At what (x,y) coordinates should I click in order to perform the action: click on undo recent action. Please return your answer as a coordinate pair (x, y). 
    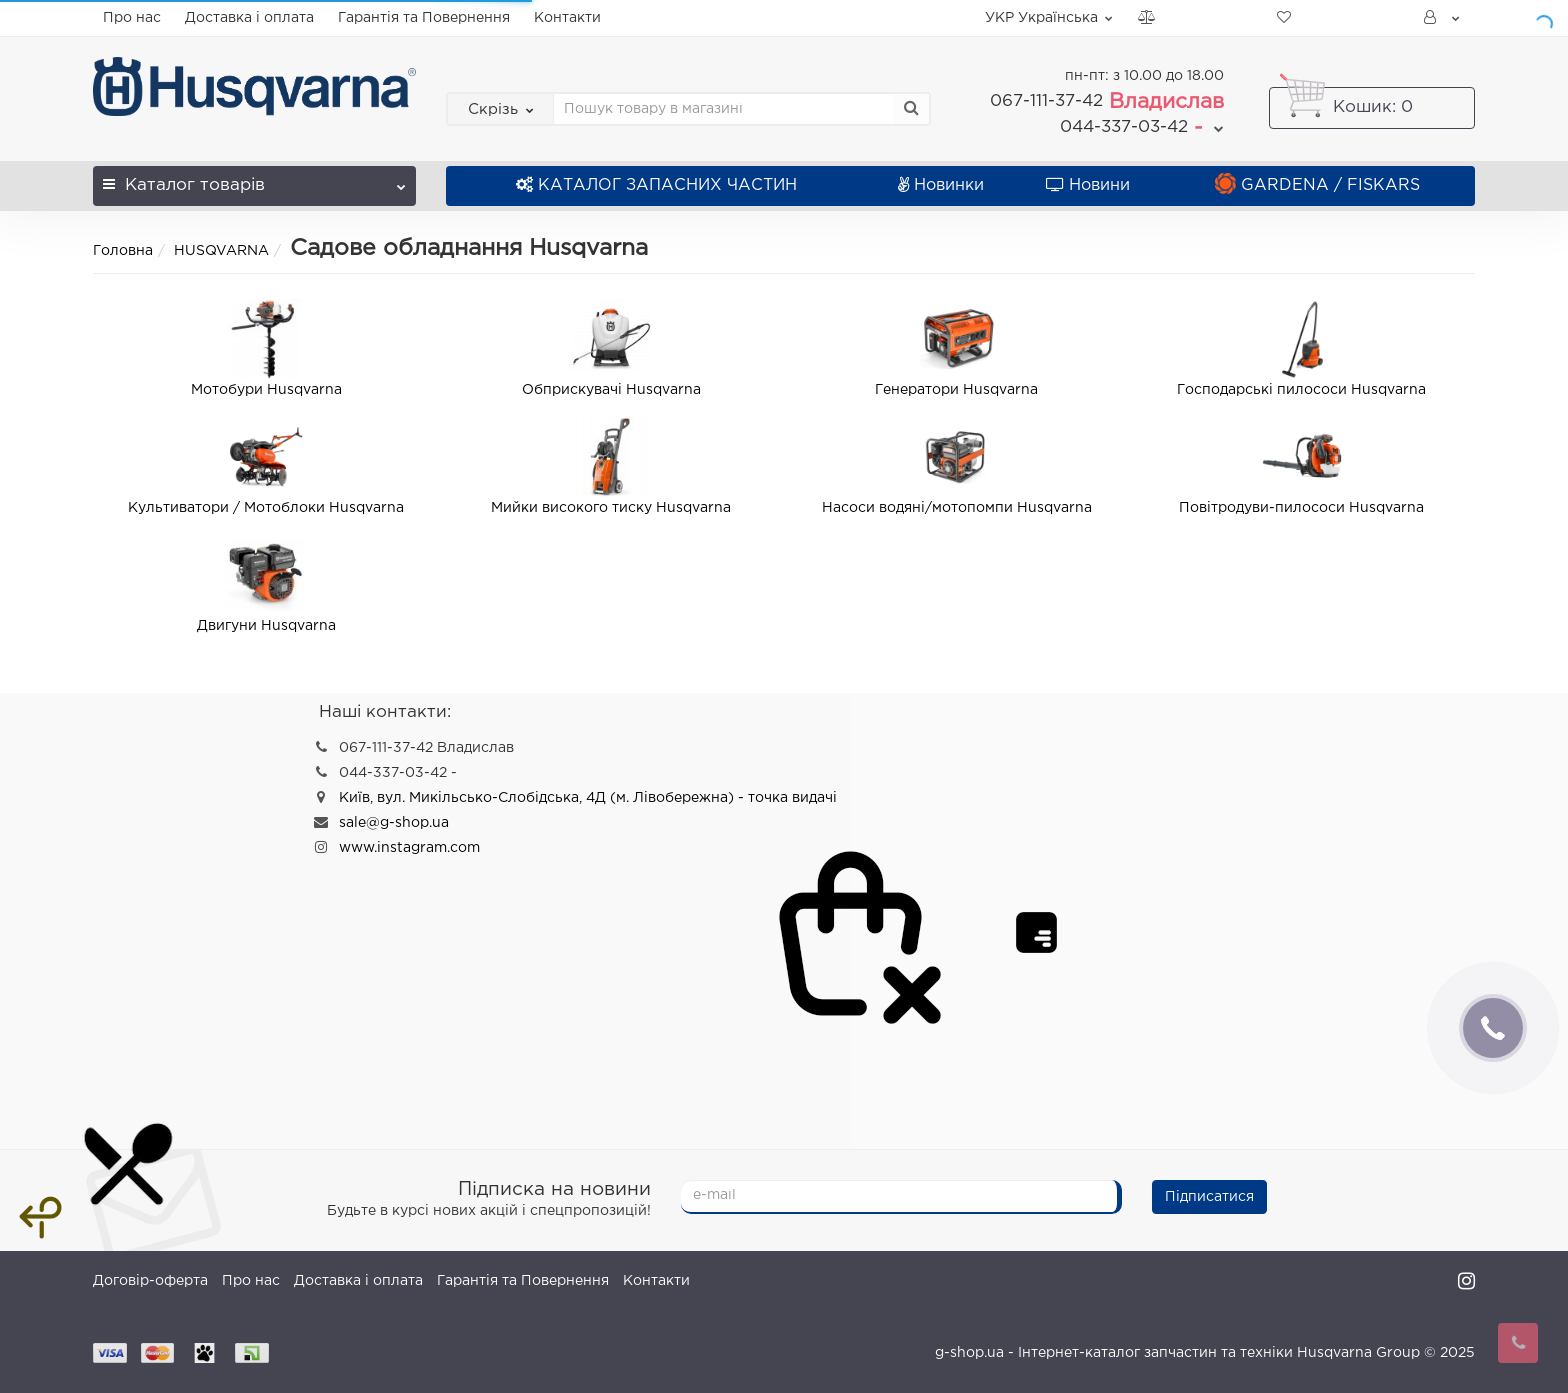
    Looking at the image, I should click on (39, 1216).